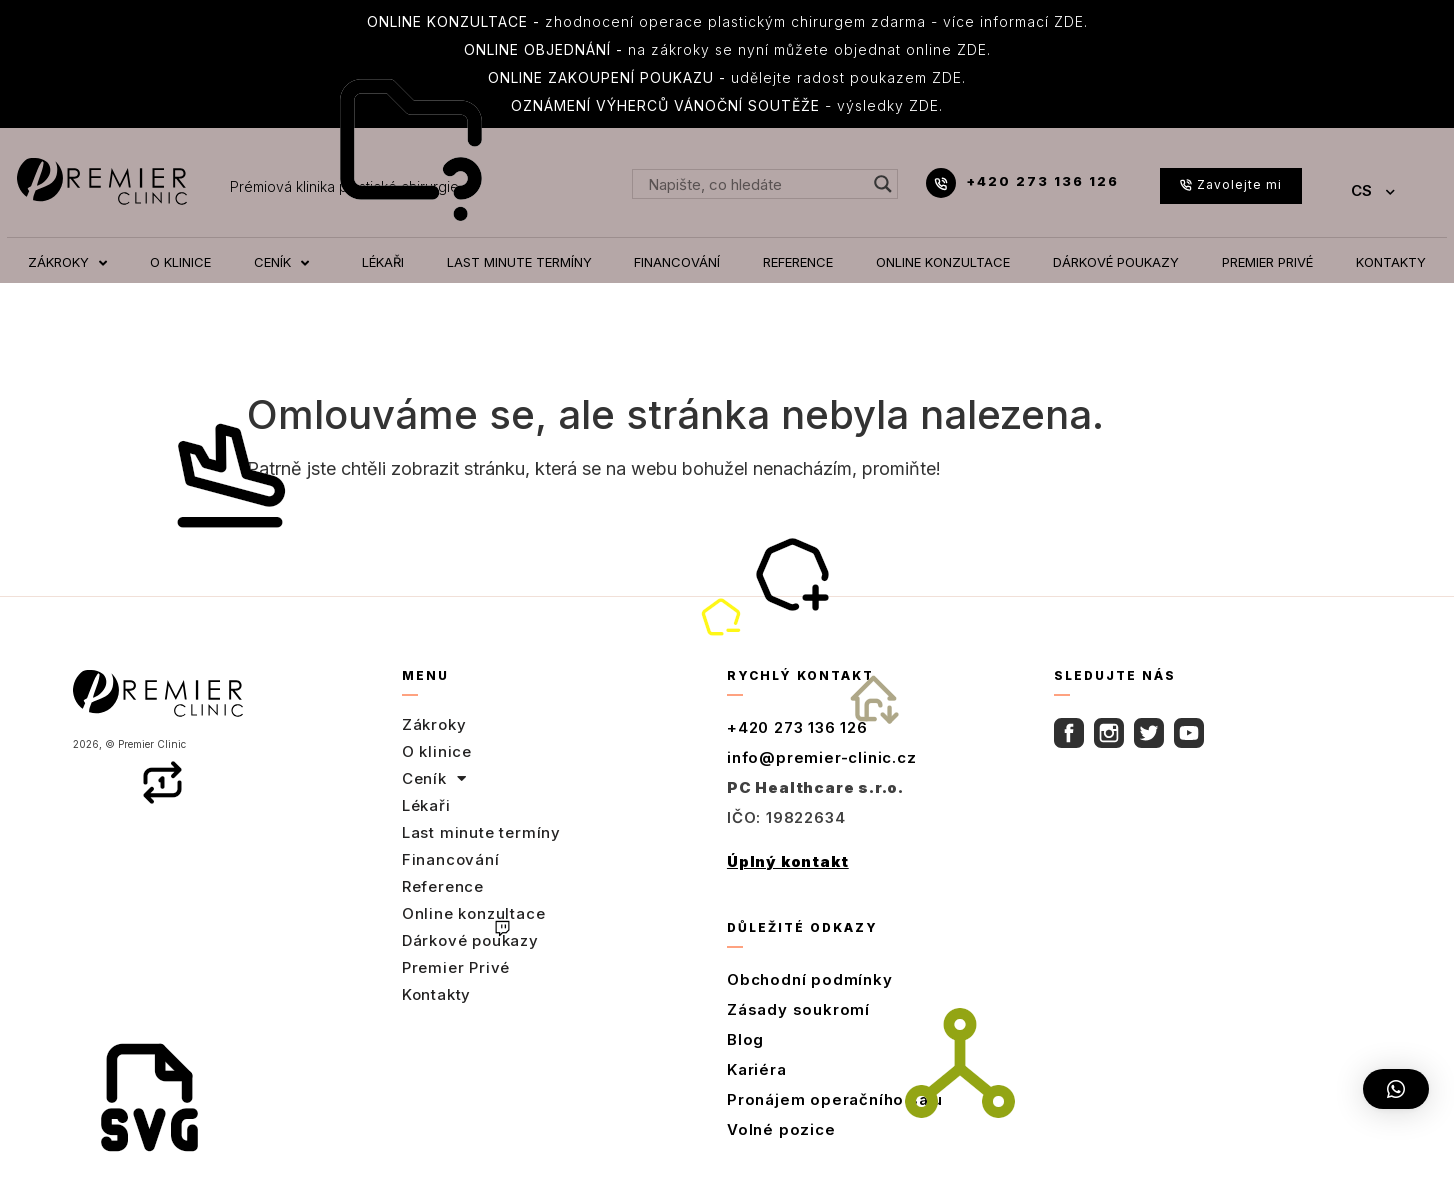  Describe the element at coordinates (960, 1063) in the screenshot. I see `view organizational hierarchy or structure` at that location.